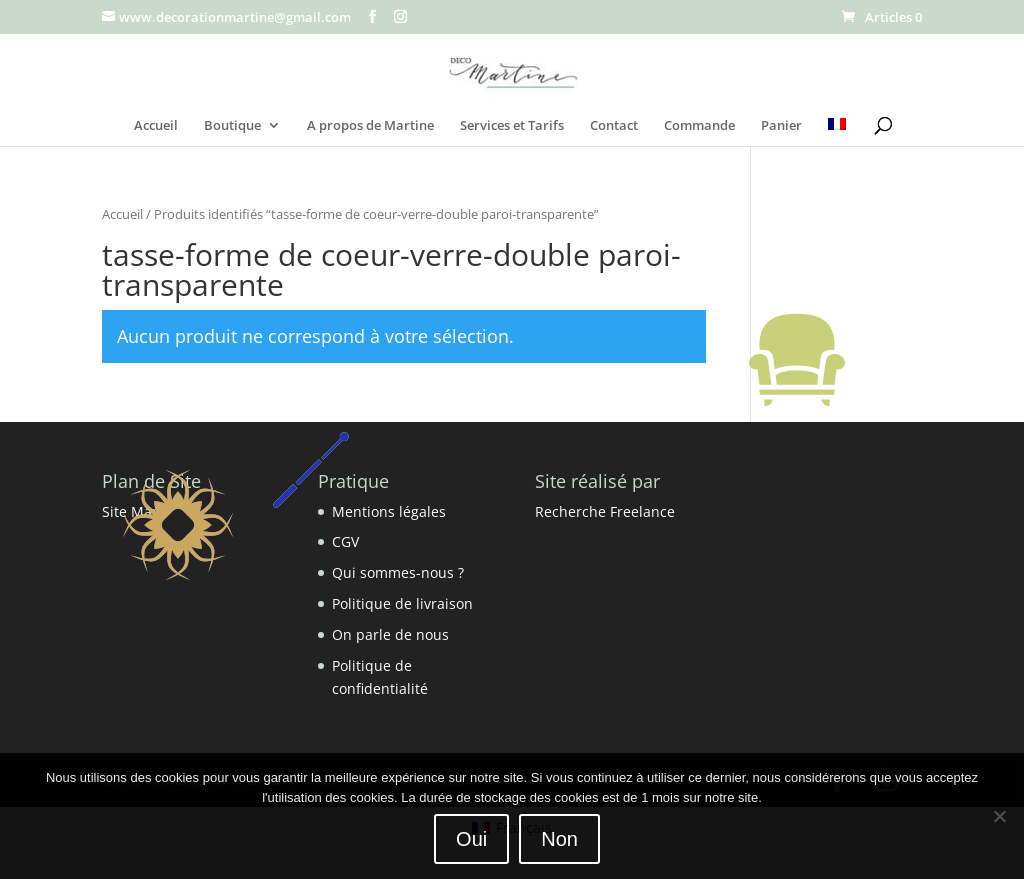 The image size is (1024, 879). Describe the element at coordinates (797, 360) in the screenshot. I see `browse furniture or home decor items` at that location.